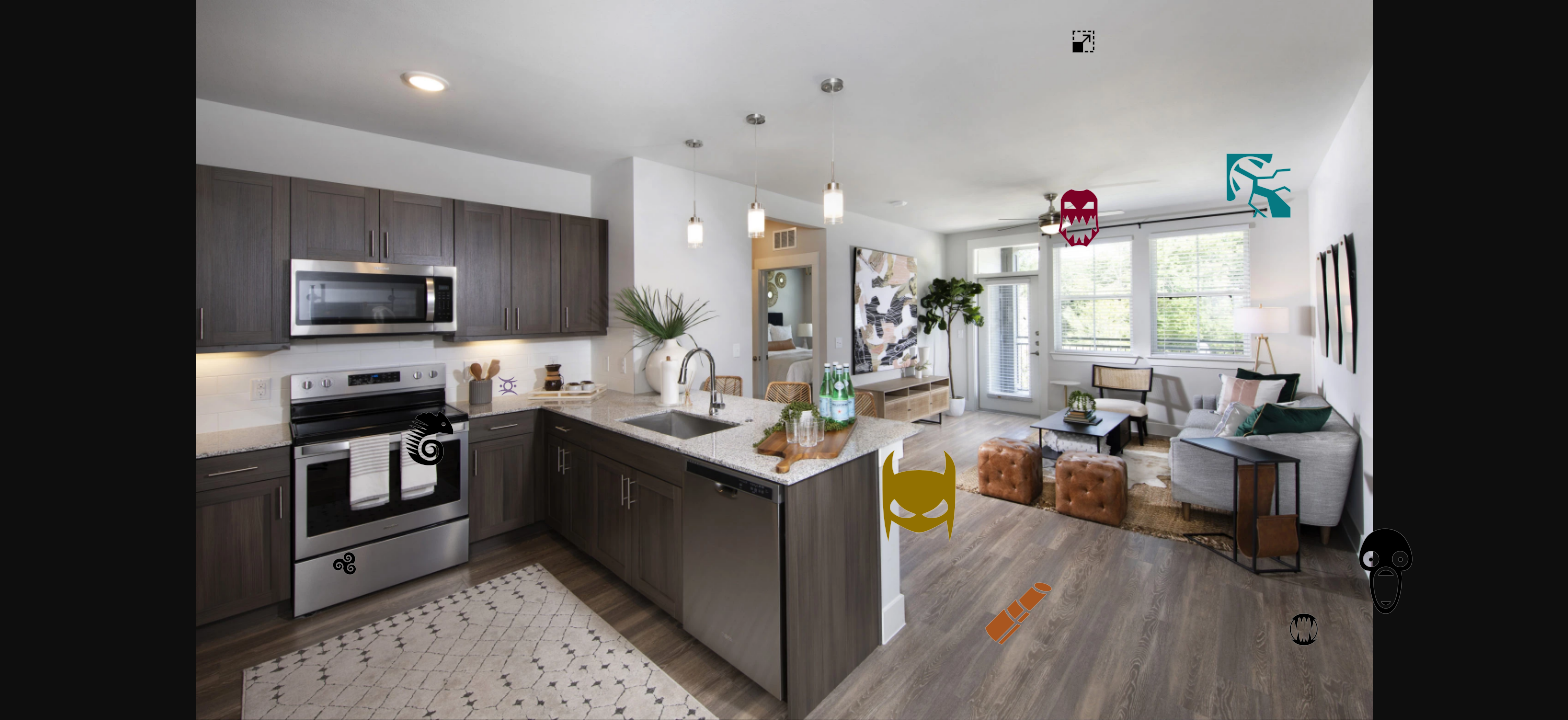 This screenshot has height=720, width=1568. What do you see at coordinates (1303, 629) in the screenshot?
I see `indicates vampire or monster character class` at bounding box center [1303, 629].